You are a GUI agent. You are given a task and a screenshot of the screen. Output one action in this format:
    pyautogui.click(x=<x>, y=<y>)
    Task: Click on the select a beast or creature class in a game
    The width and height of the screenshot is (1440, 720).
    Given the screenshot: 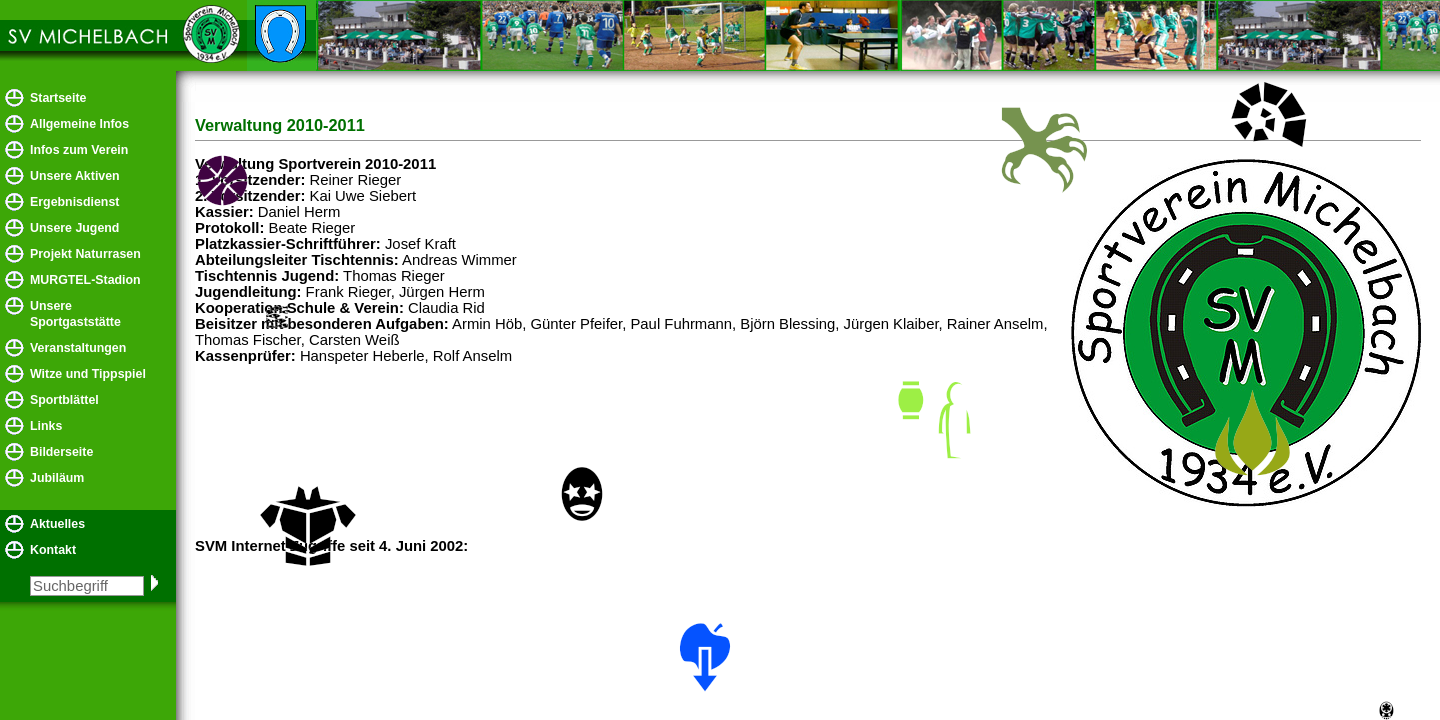 What is the action you would take?
    pyautogui.click(x=1045, y=151)
    